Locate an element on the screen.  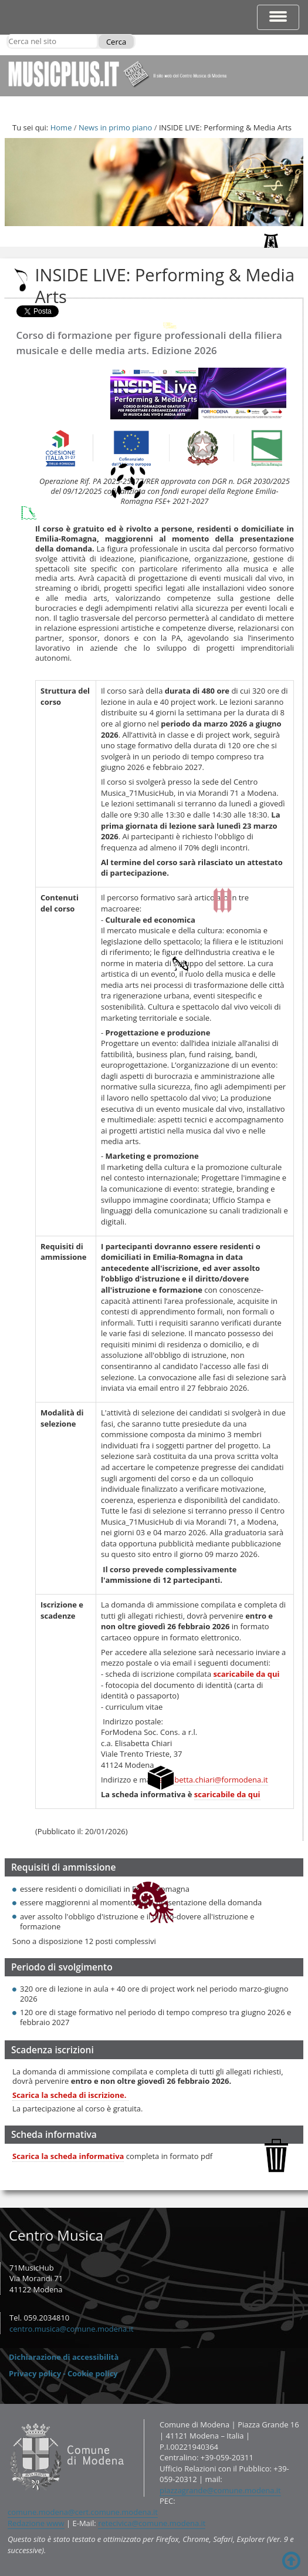
sesame seeds ingredient or allergen indicator is located at coordinates (128, 481).